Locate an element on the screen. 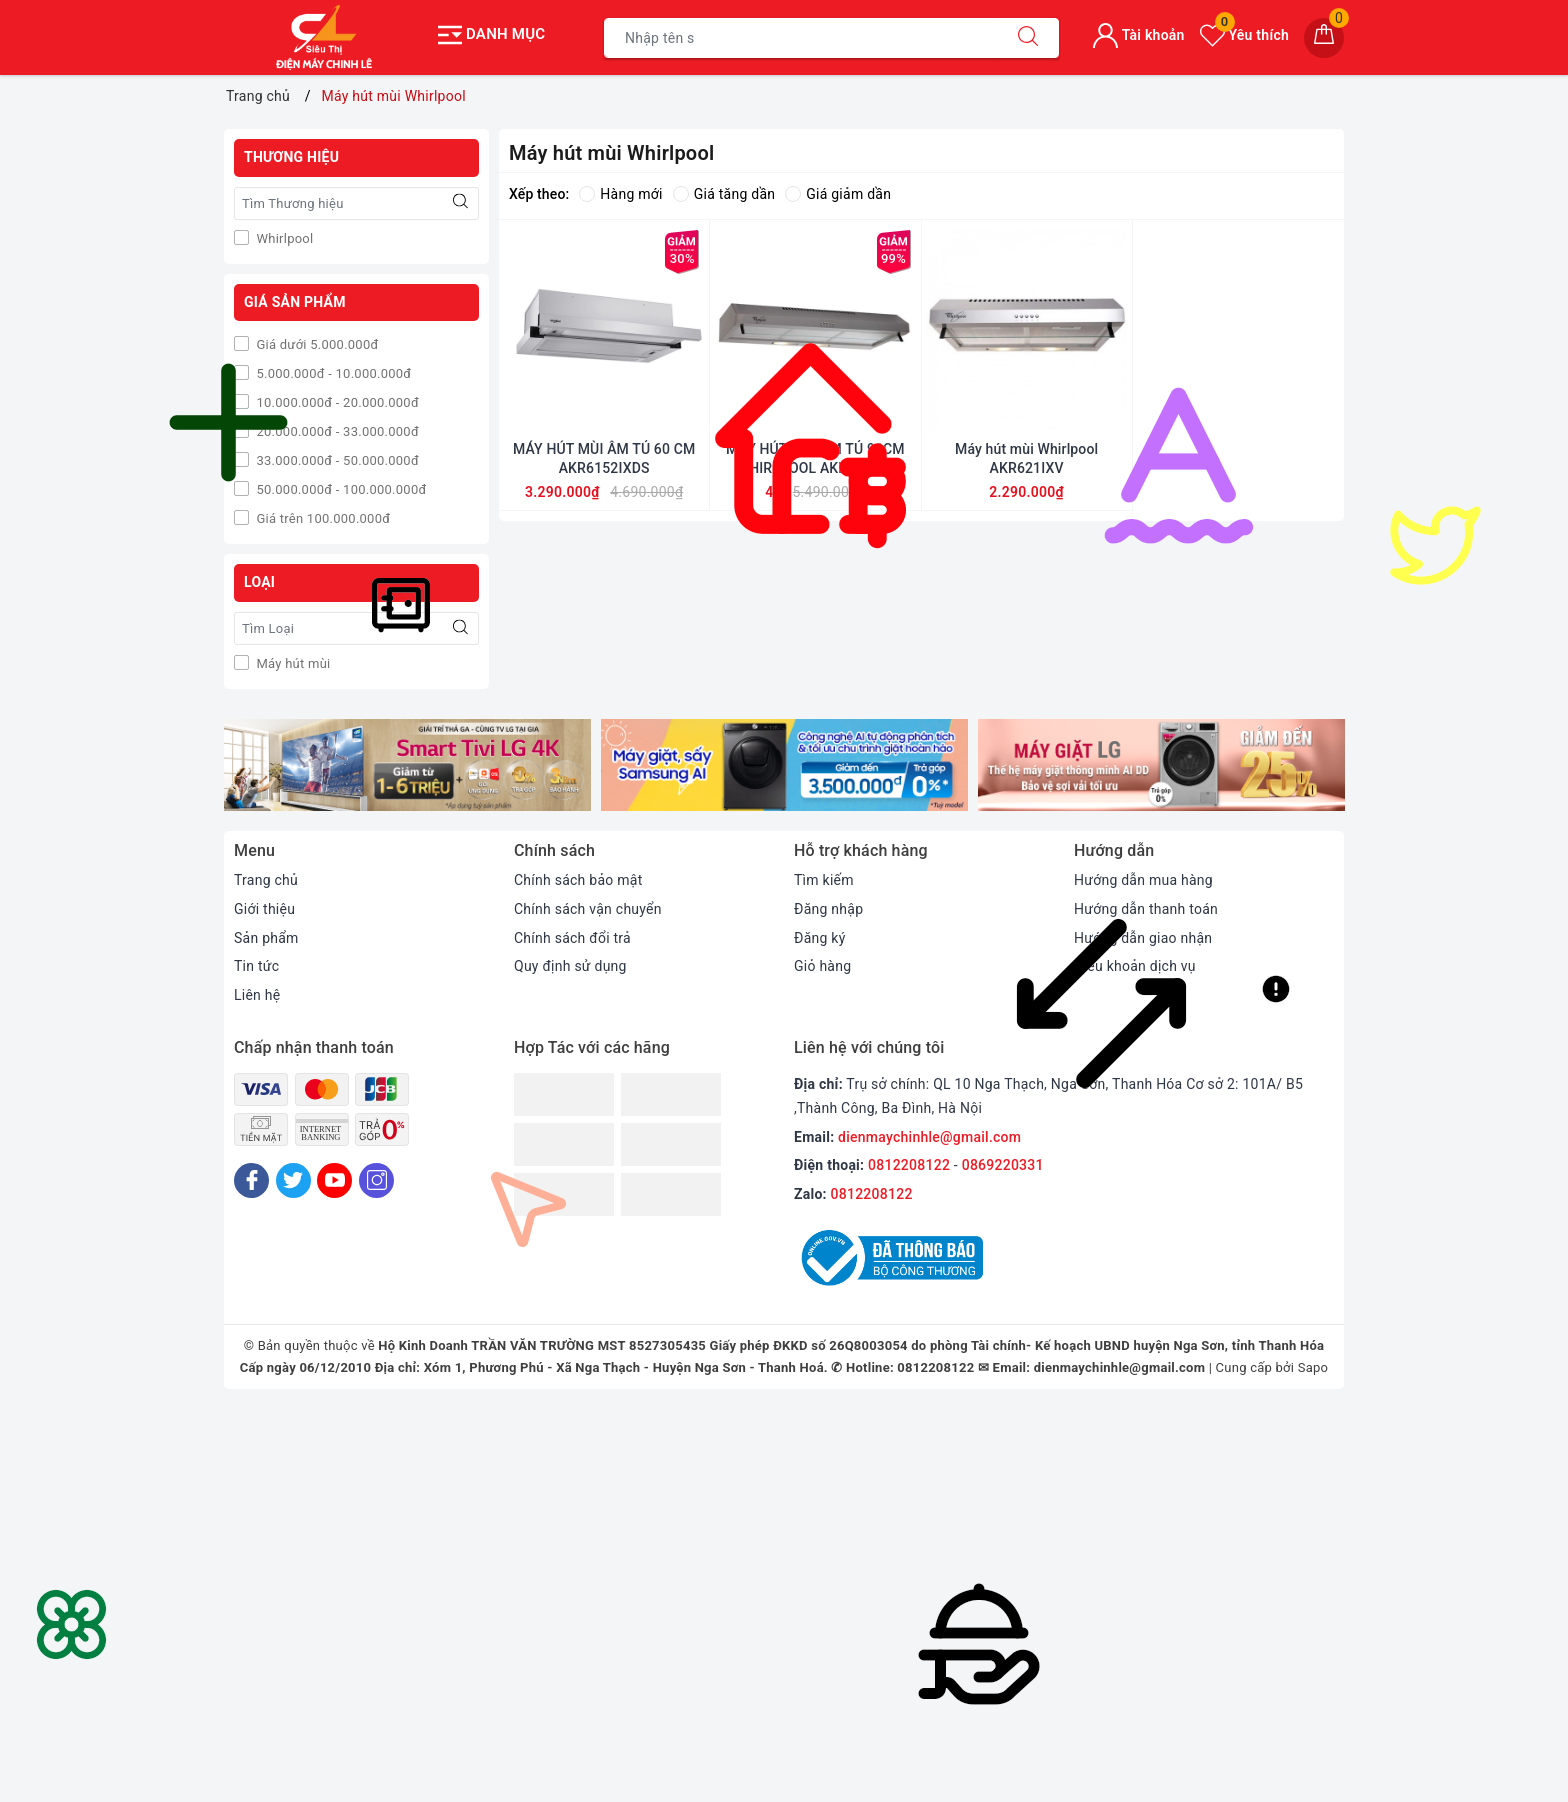 The width and height of the screenshot is (1568, 1802). access bitcoin wallet or crypto home dashboard is located at coordinates (810, 438).